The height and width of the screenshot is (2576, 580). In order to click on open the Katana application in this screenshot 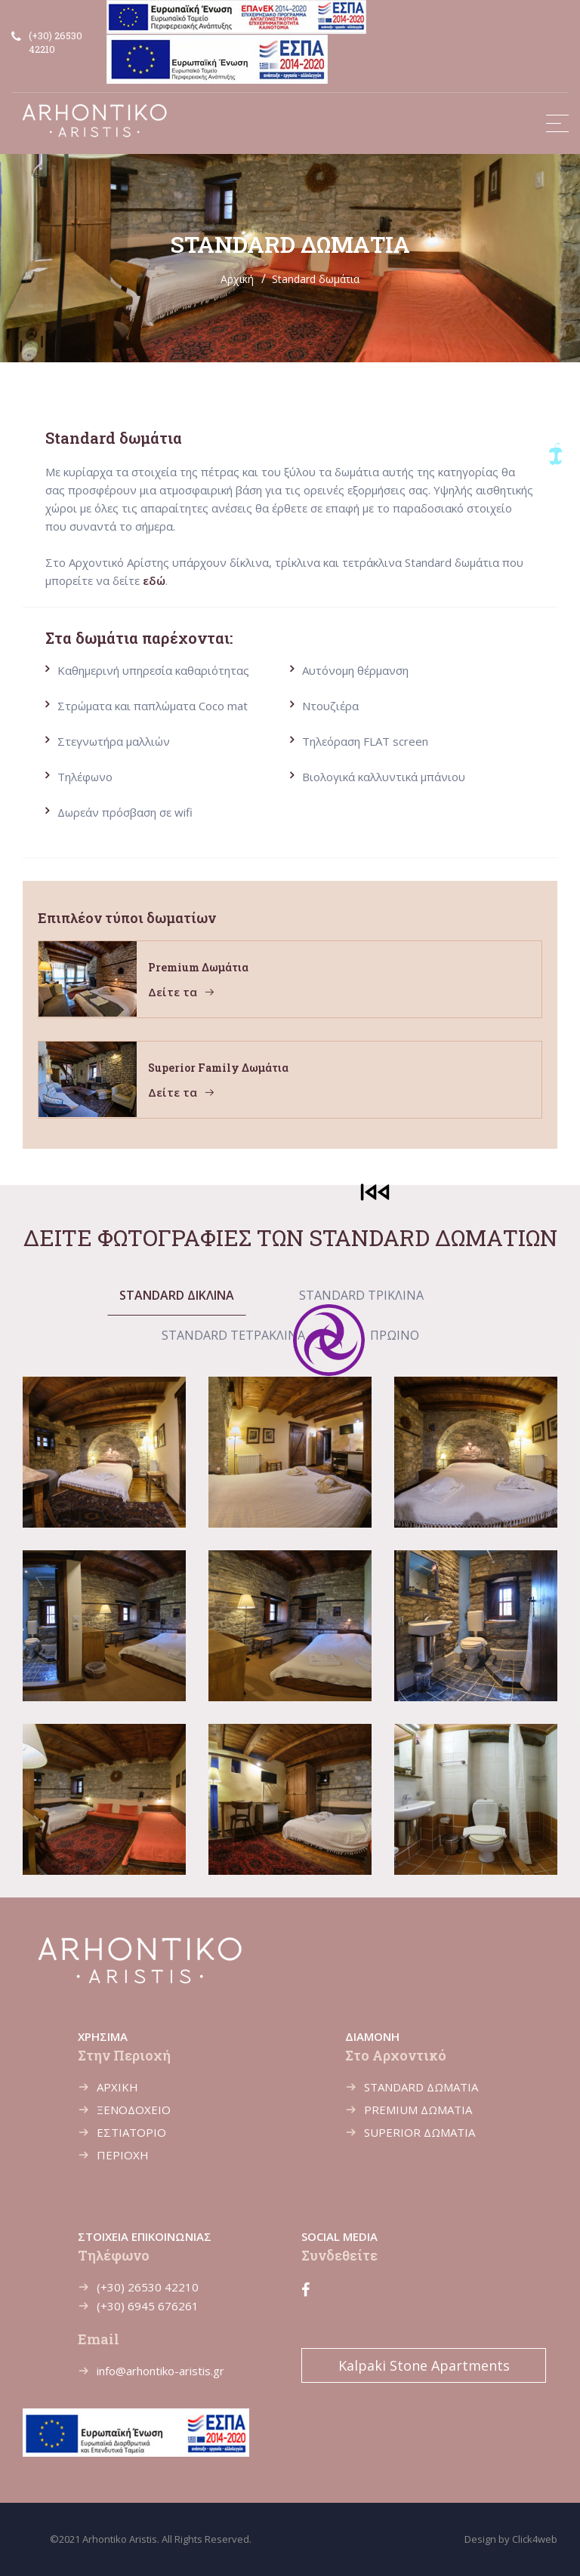, I will do `click(329, 1340)`.